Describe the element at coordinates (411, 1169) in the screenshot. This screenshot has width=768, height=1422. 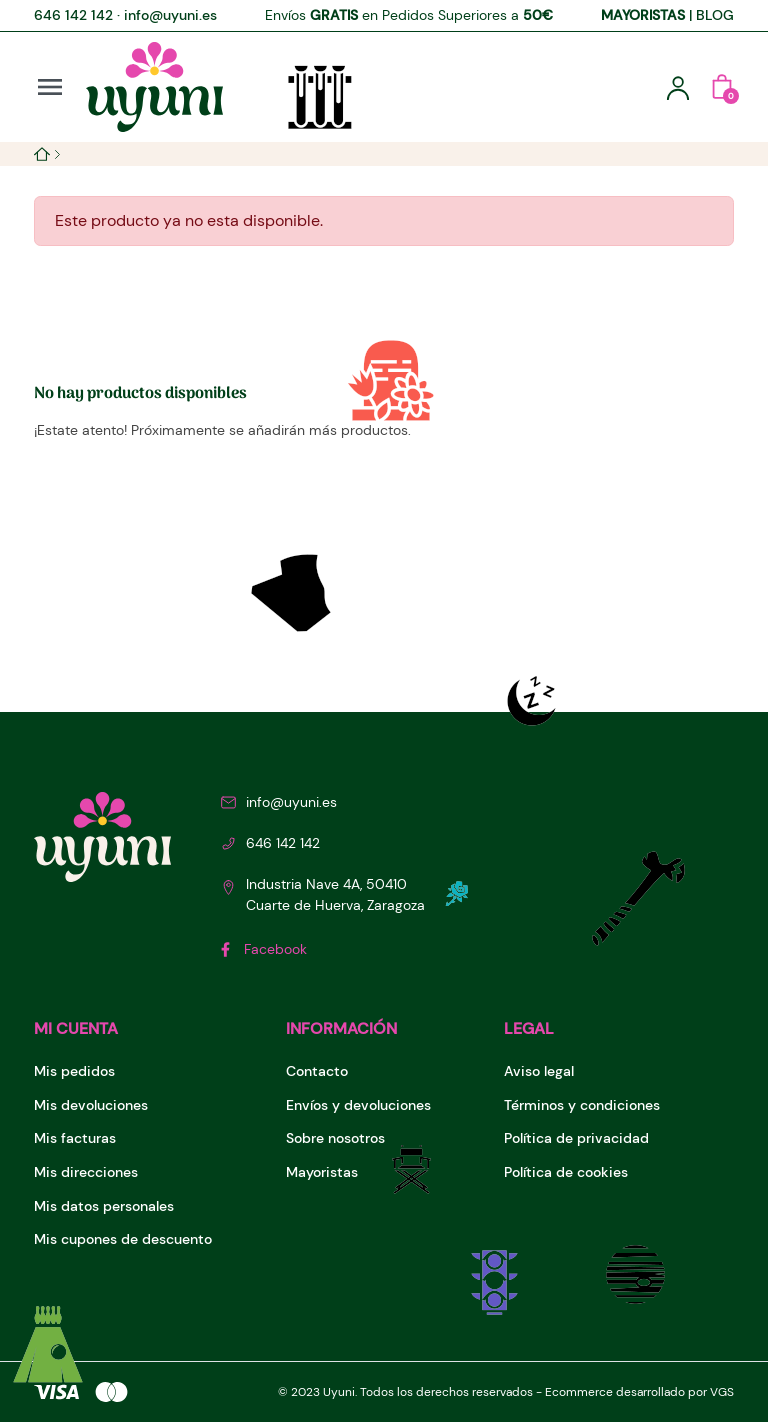
I see `access director or creator mode` at that location.